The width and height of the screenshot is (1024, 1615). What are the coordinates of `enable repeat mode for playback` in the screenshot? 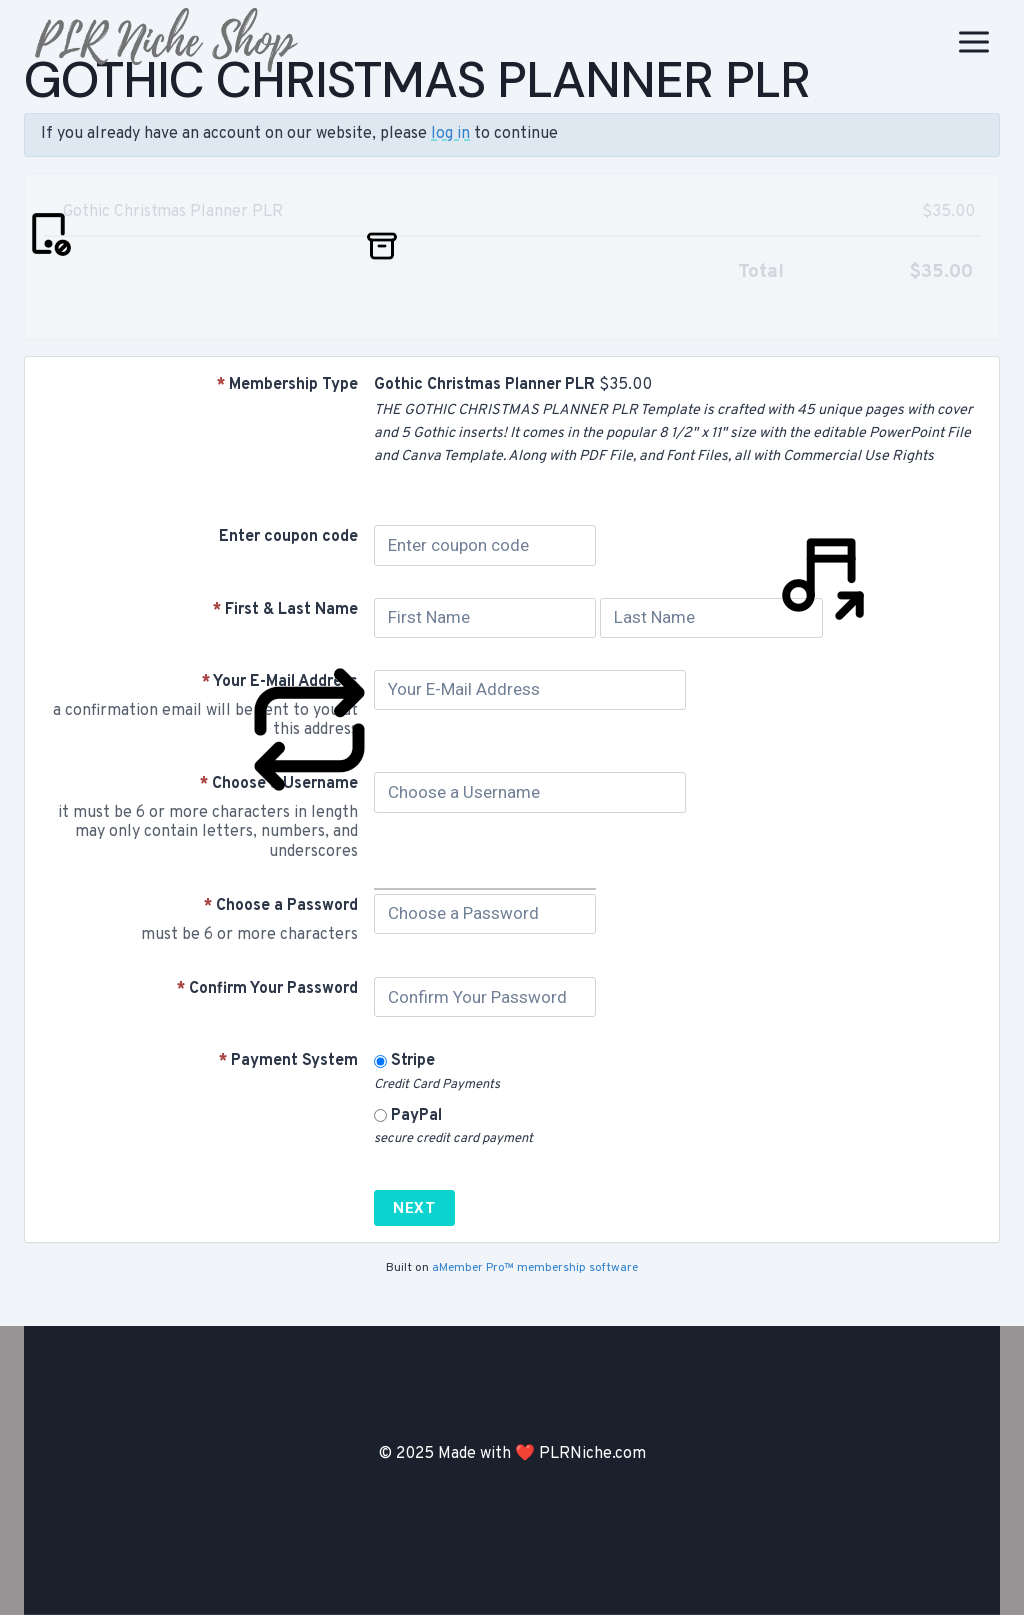 It's located at (309, 729).